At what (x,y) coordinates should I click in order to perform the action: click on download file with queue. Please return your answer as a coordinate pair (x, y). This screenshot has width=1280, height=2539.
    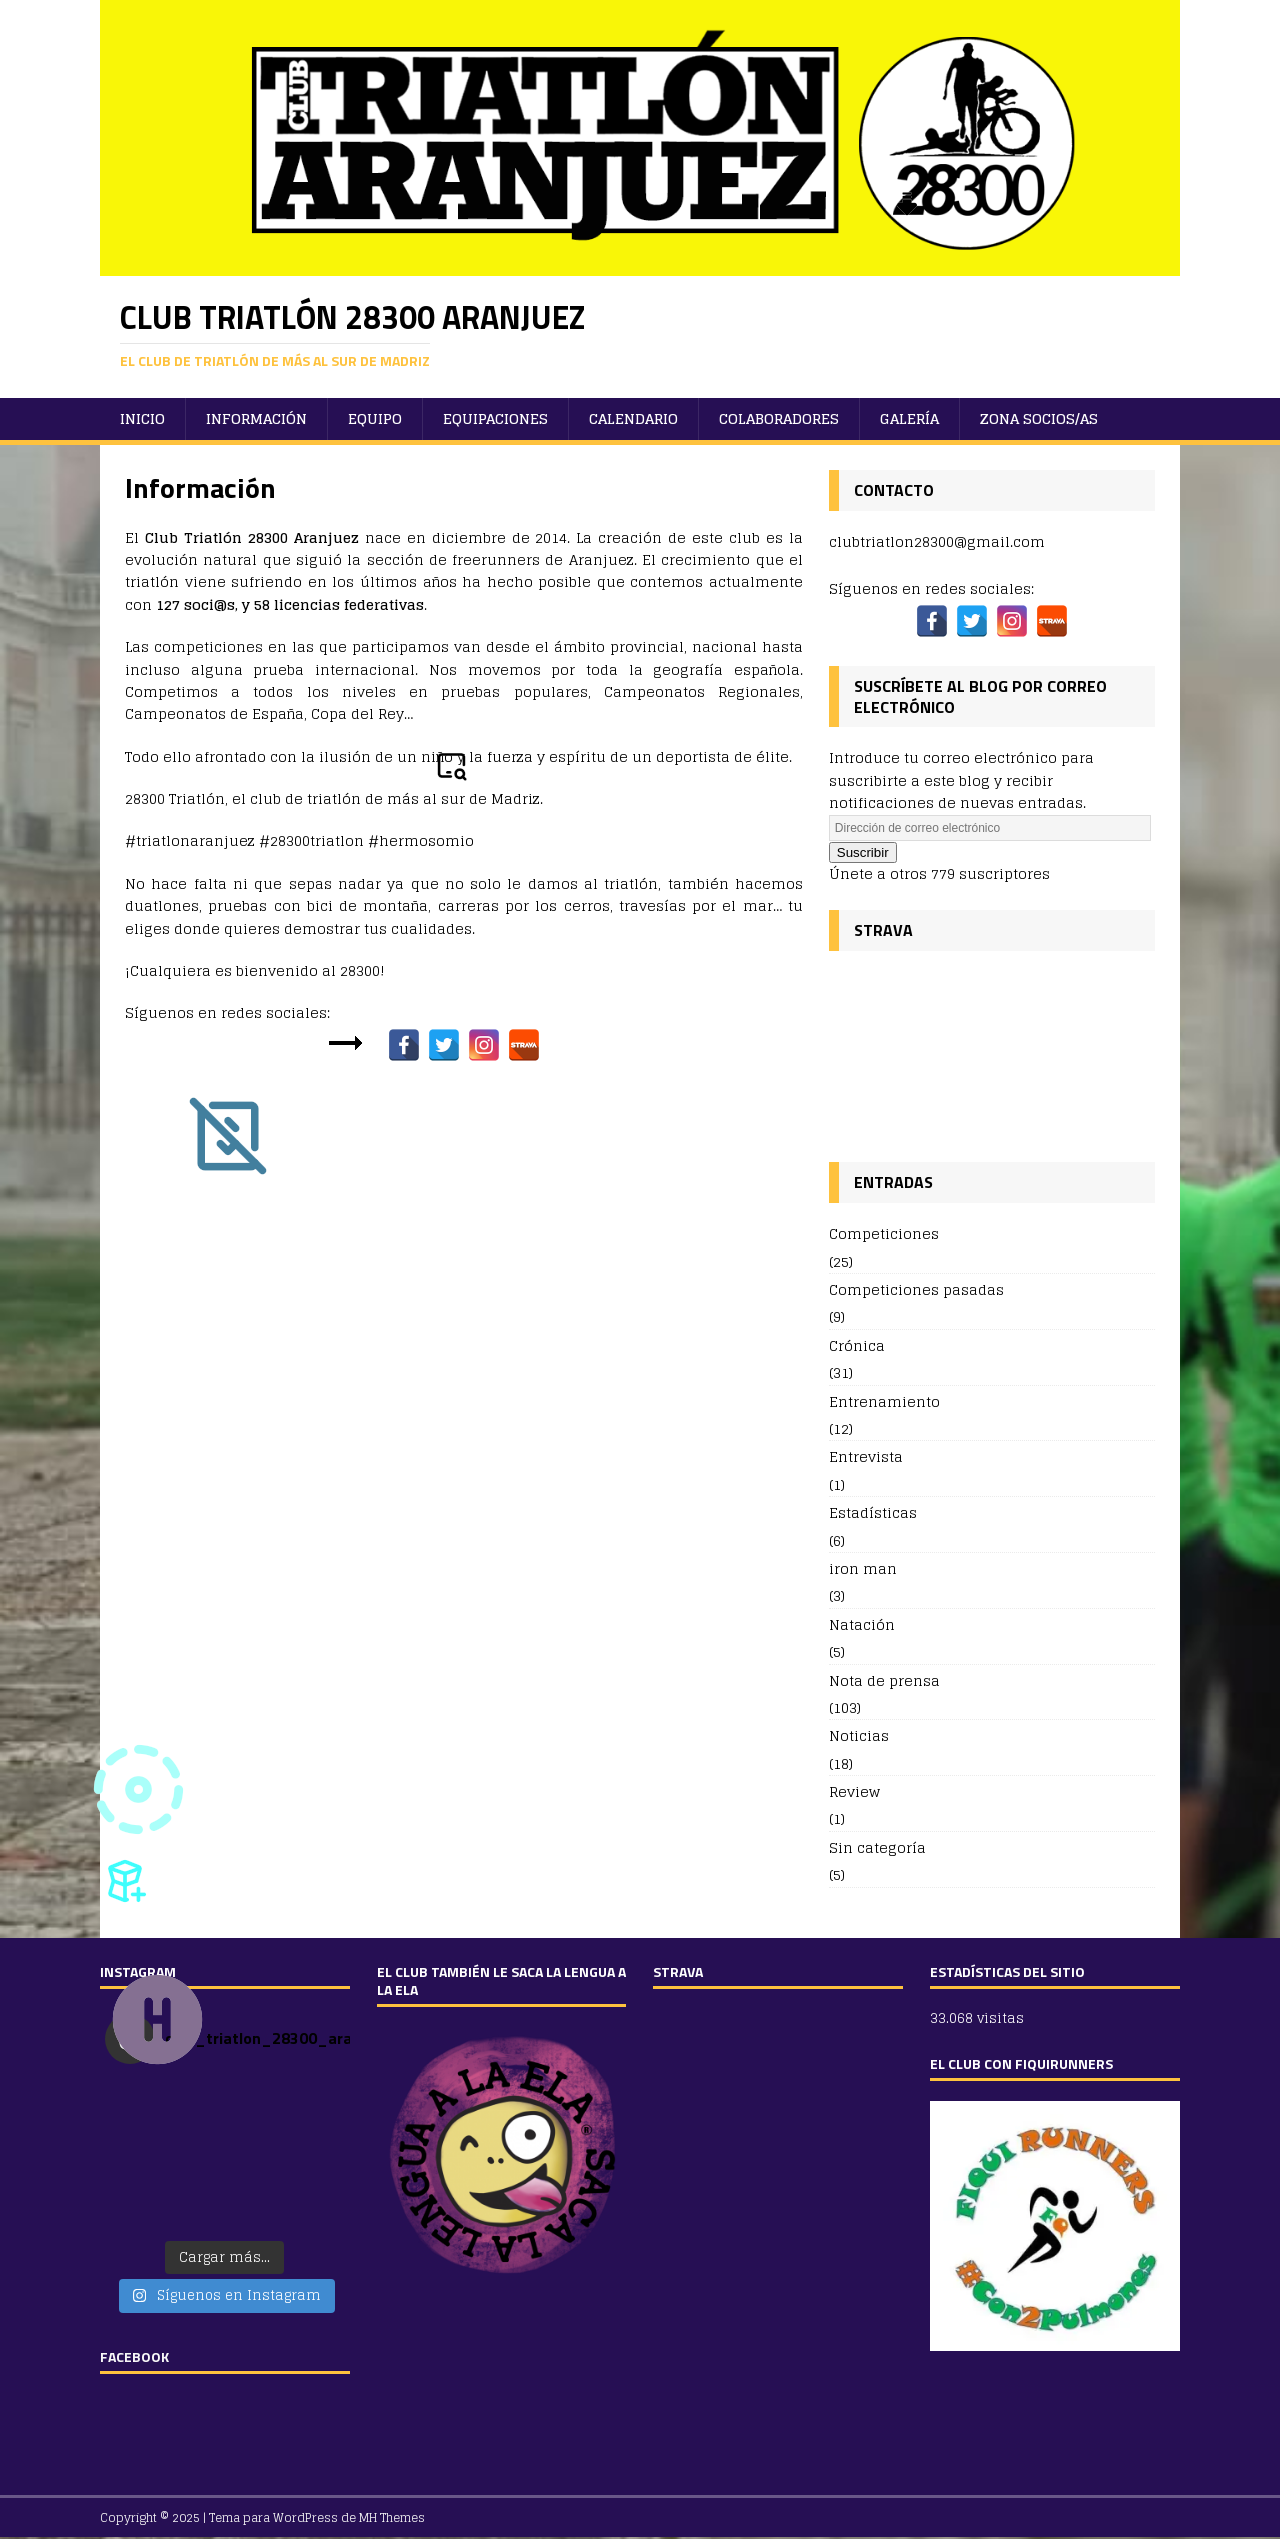
    Looking at the image, I should click on (907, 204).